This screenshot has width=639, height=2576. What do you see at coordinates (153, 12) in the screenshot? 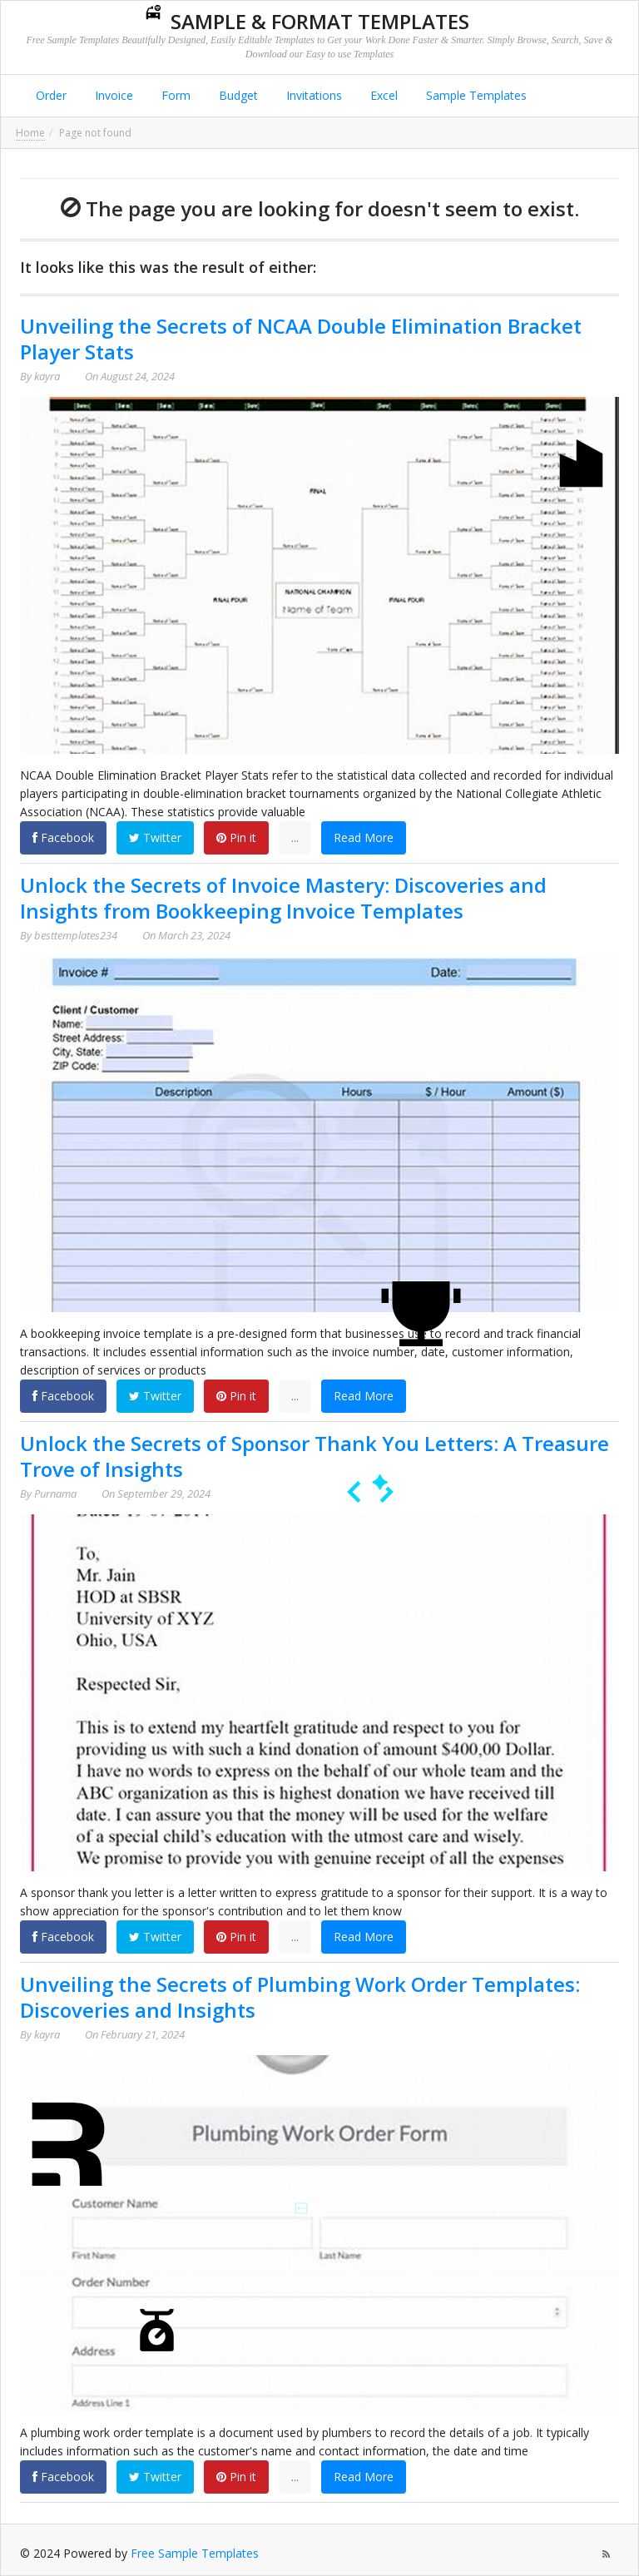
I see `request a wifi-enabled taxi or rideshare` at bounding box center [153, 12].